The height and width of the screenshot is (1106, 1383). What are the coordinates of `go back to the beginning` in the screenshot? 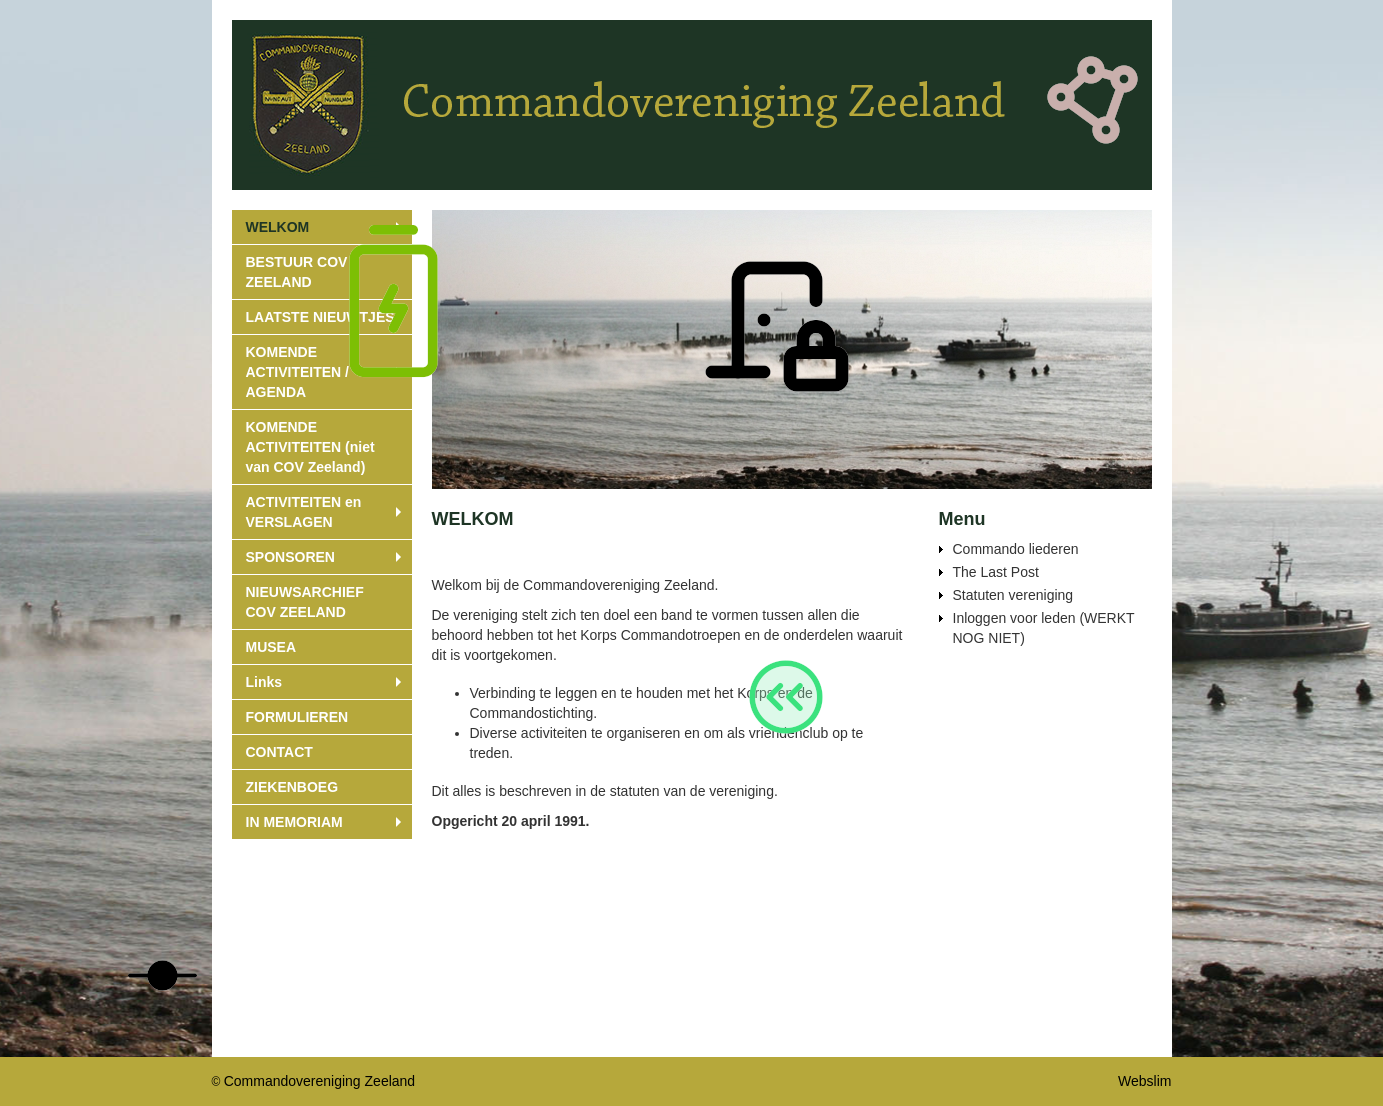 It's located at (786, 697).